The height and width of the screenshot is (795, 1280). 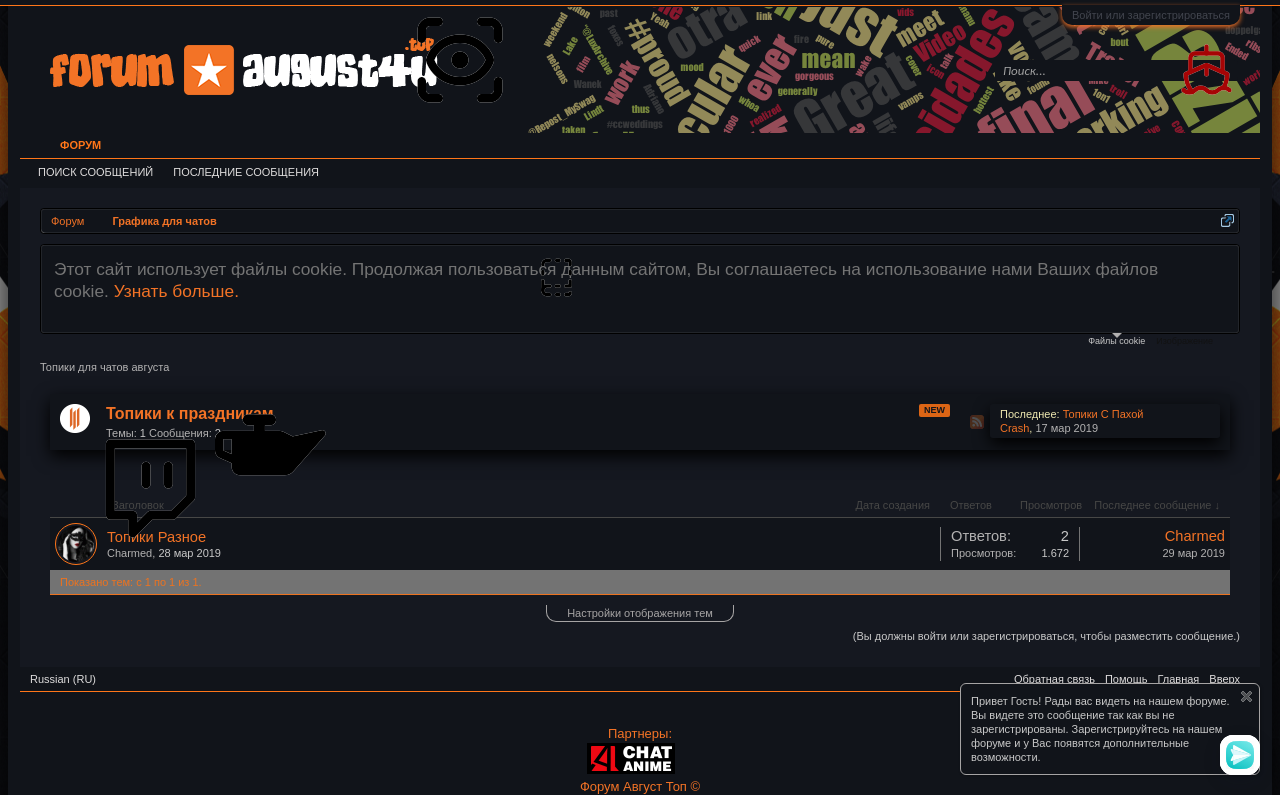 I want to click on draft or unpublished document, so click(x=556, y=277).